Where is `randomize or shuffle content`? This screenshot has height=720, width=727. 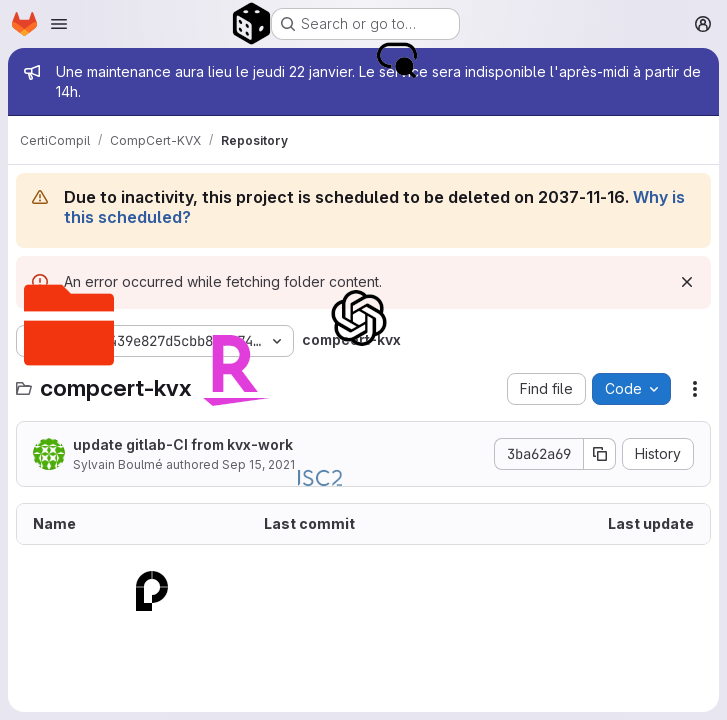
randomize or shuffle content is located at coordinates (251, 23).